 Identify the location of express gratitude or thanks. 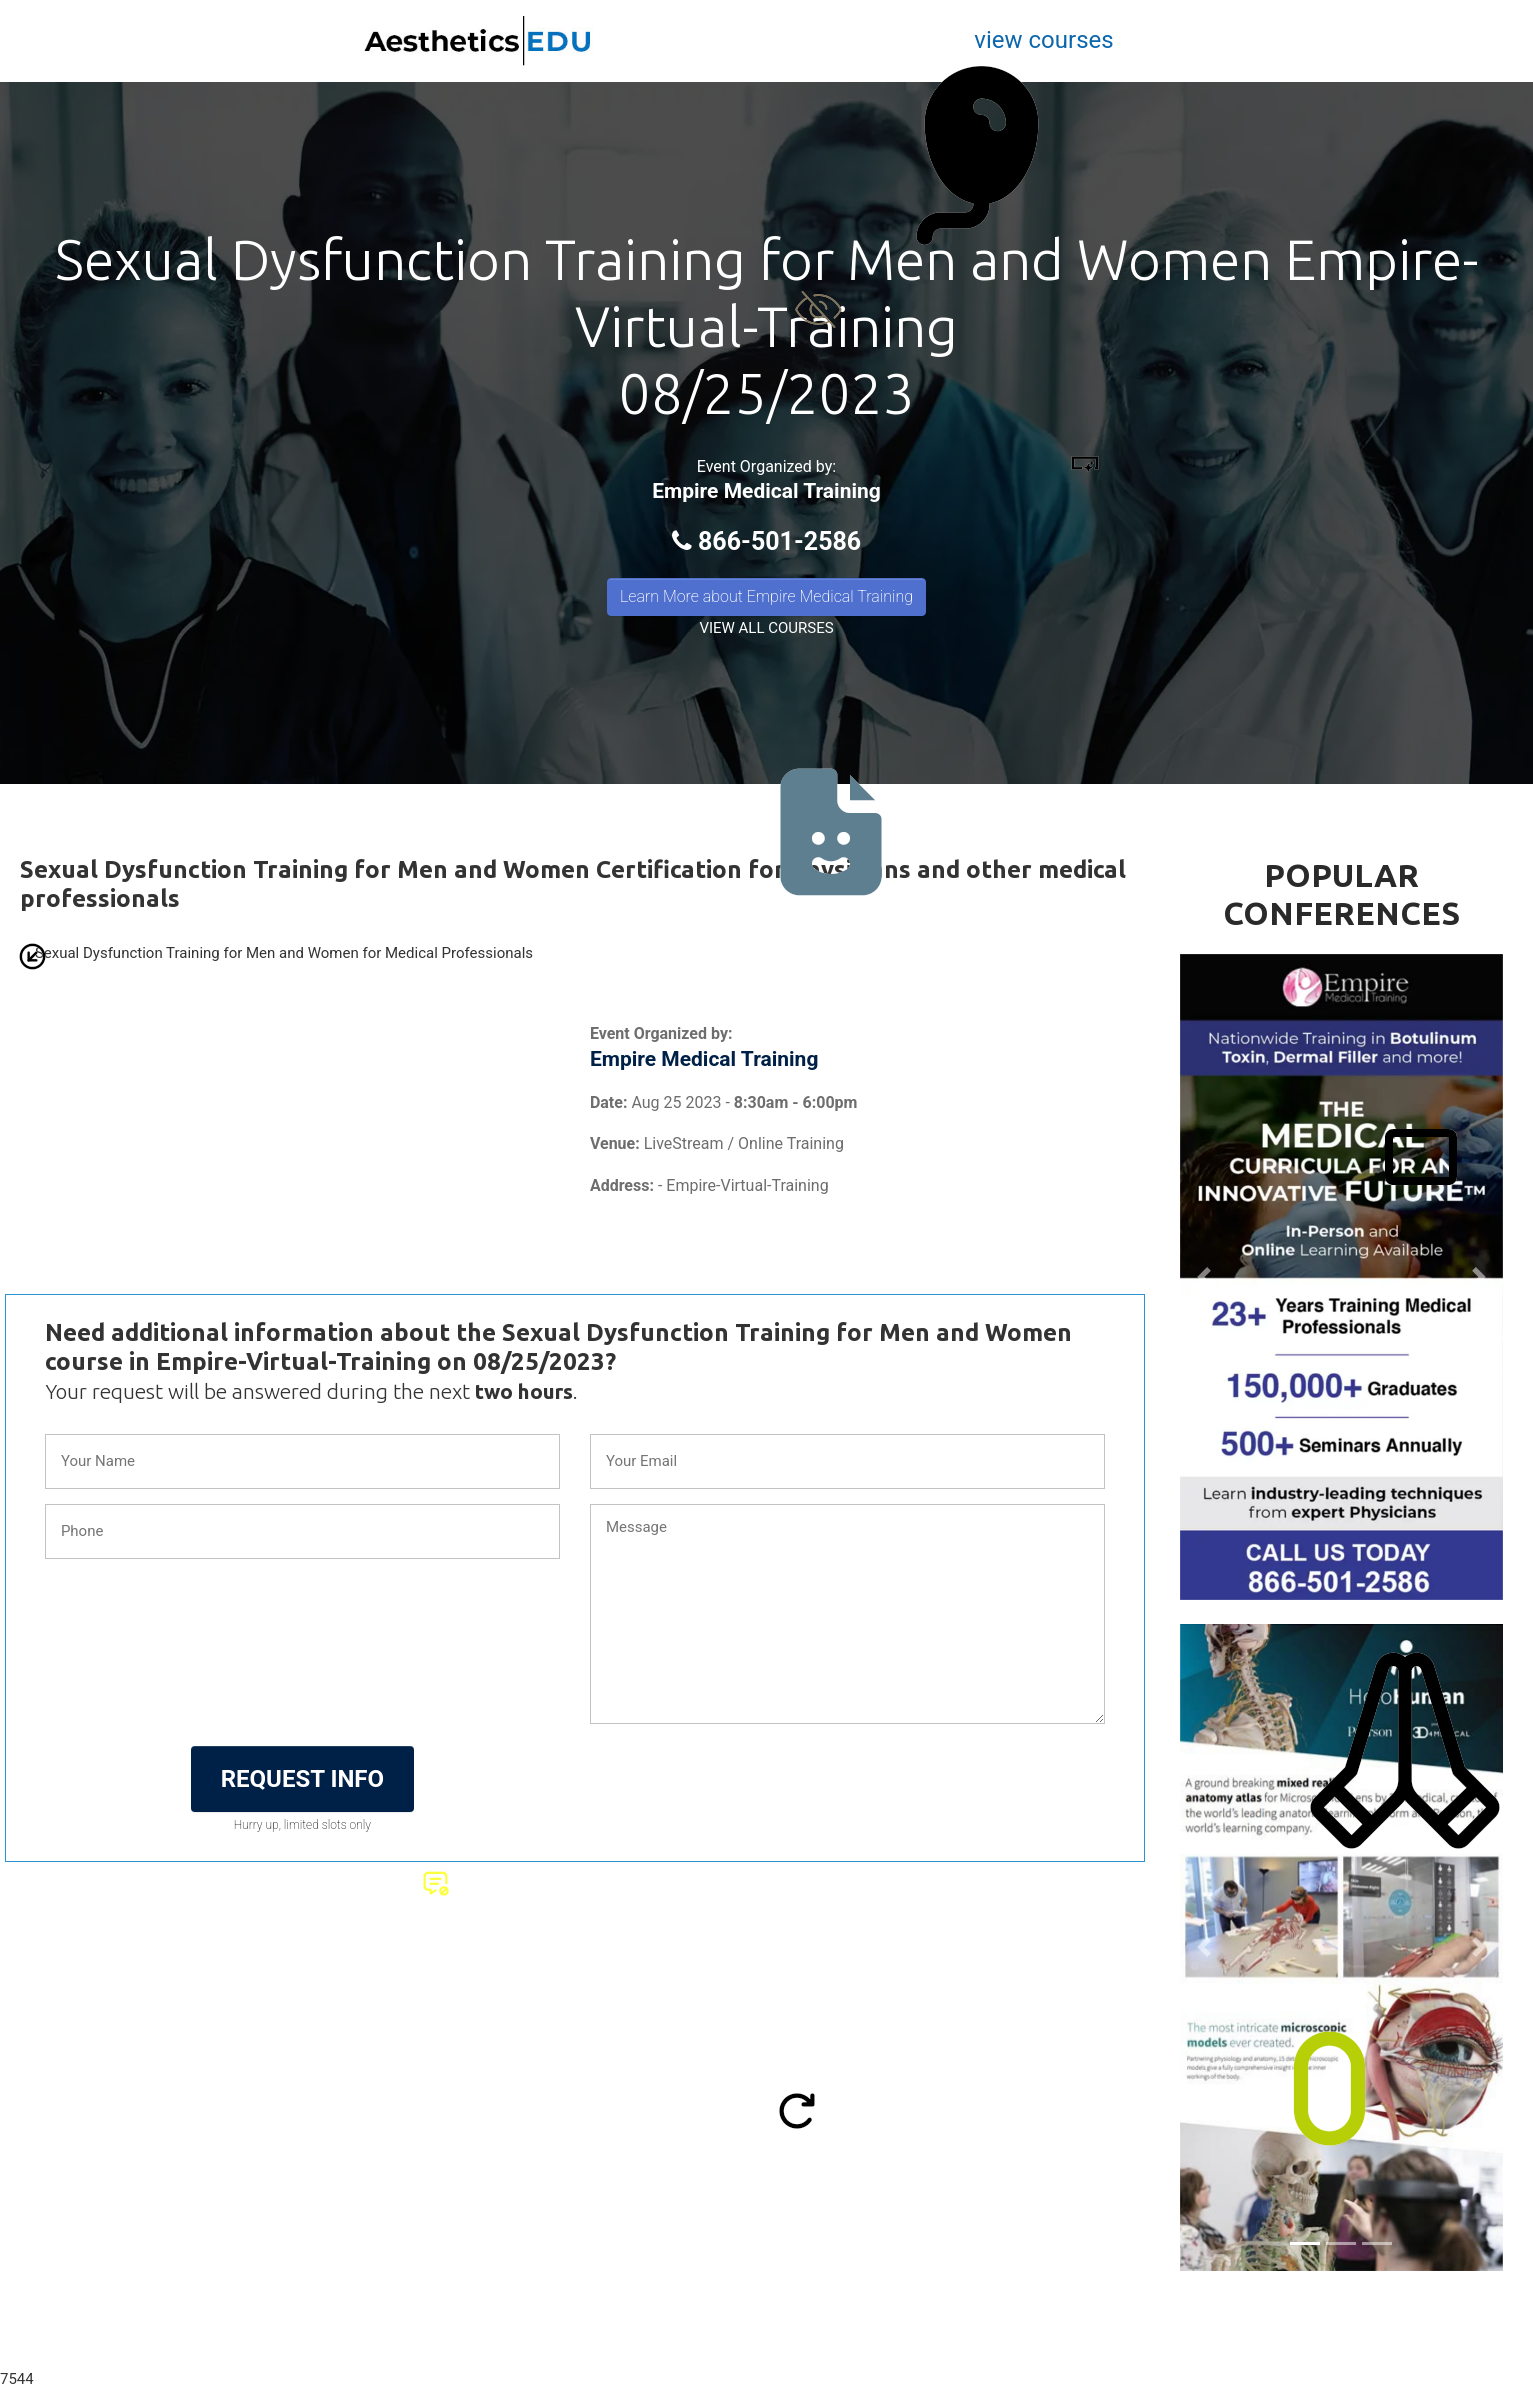
(1405, 1754).